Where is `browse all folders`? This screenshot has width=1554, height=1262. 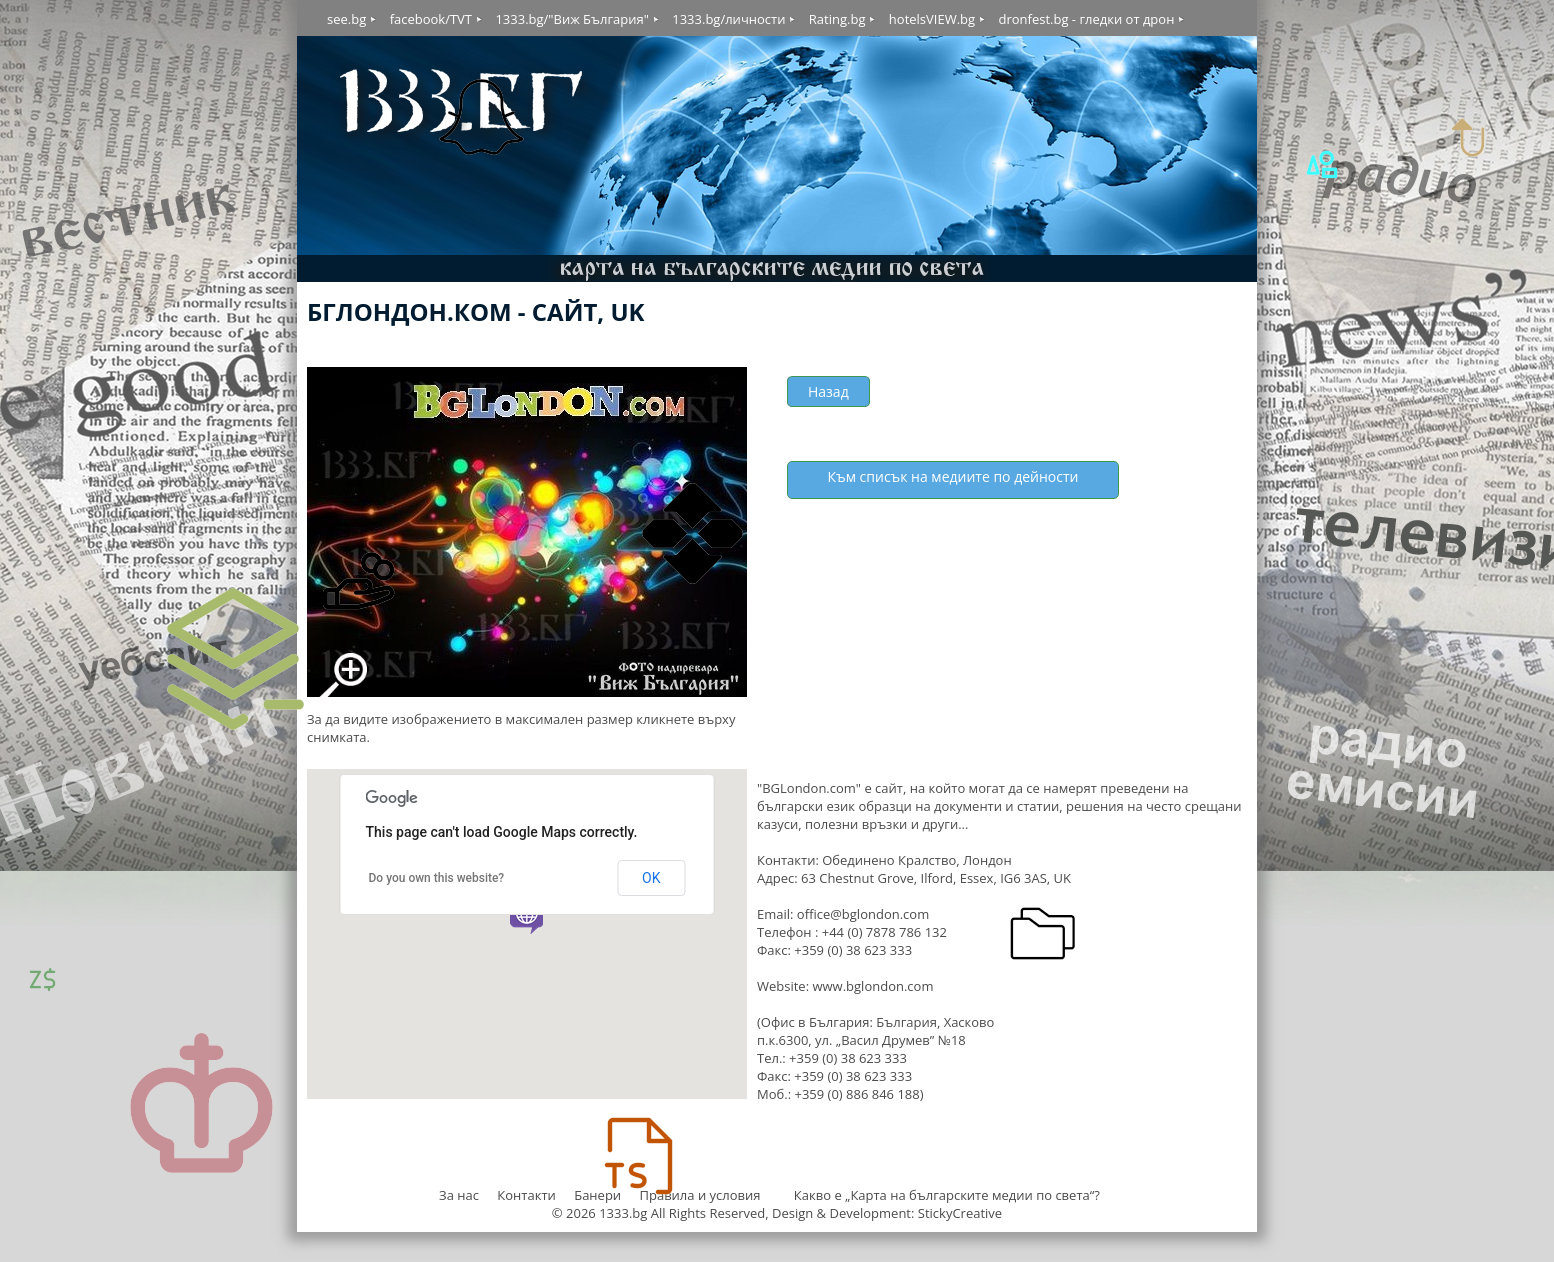 browse all folders is located at coordinates (1041, 933).